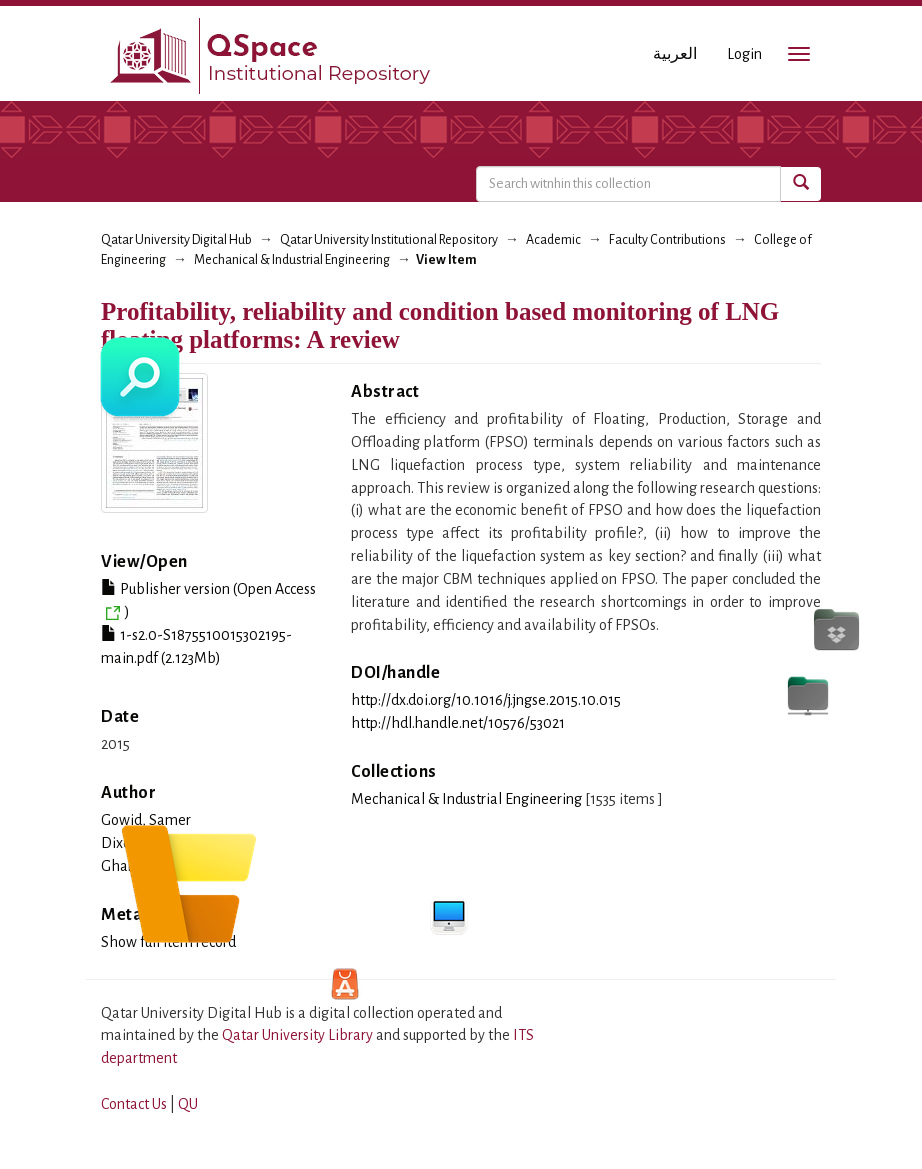  What do you see at coordinates (189, 884) in the screenshot?
I see `open the commerce or shopping app` at bounding box center [189, 884].